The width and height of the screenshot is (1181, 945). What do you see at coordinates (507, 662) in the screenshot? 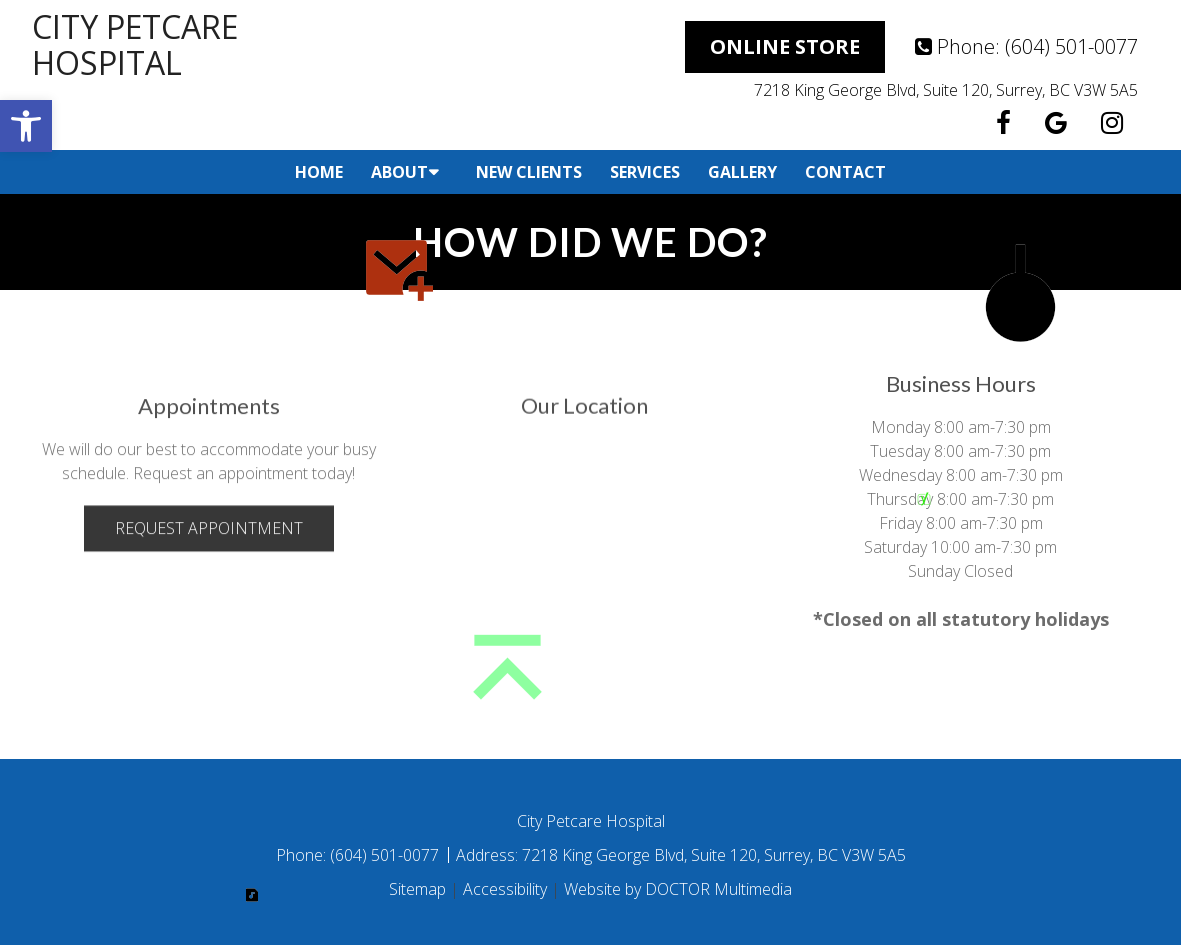
I see `skip to the top of a list or page` at bounding box center [507, 662].